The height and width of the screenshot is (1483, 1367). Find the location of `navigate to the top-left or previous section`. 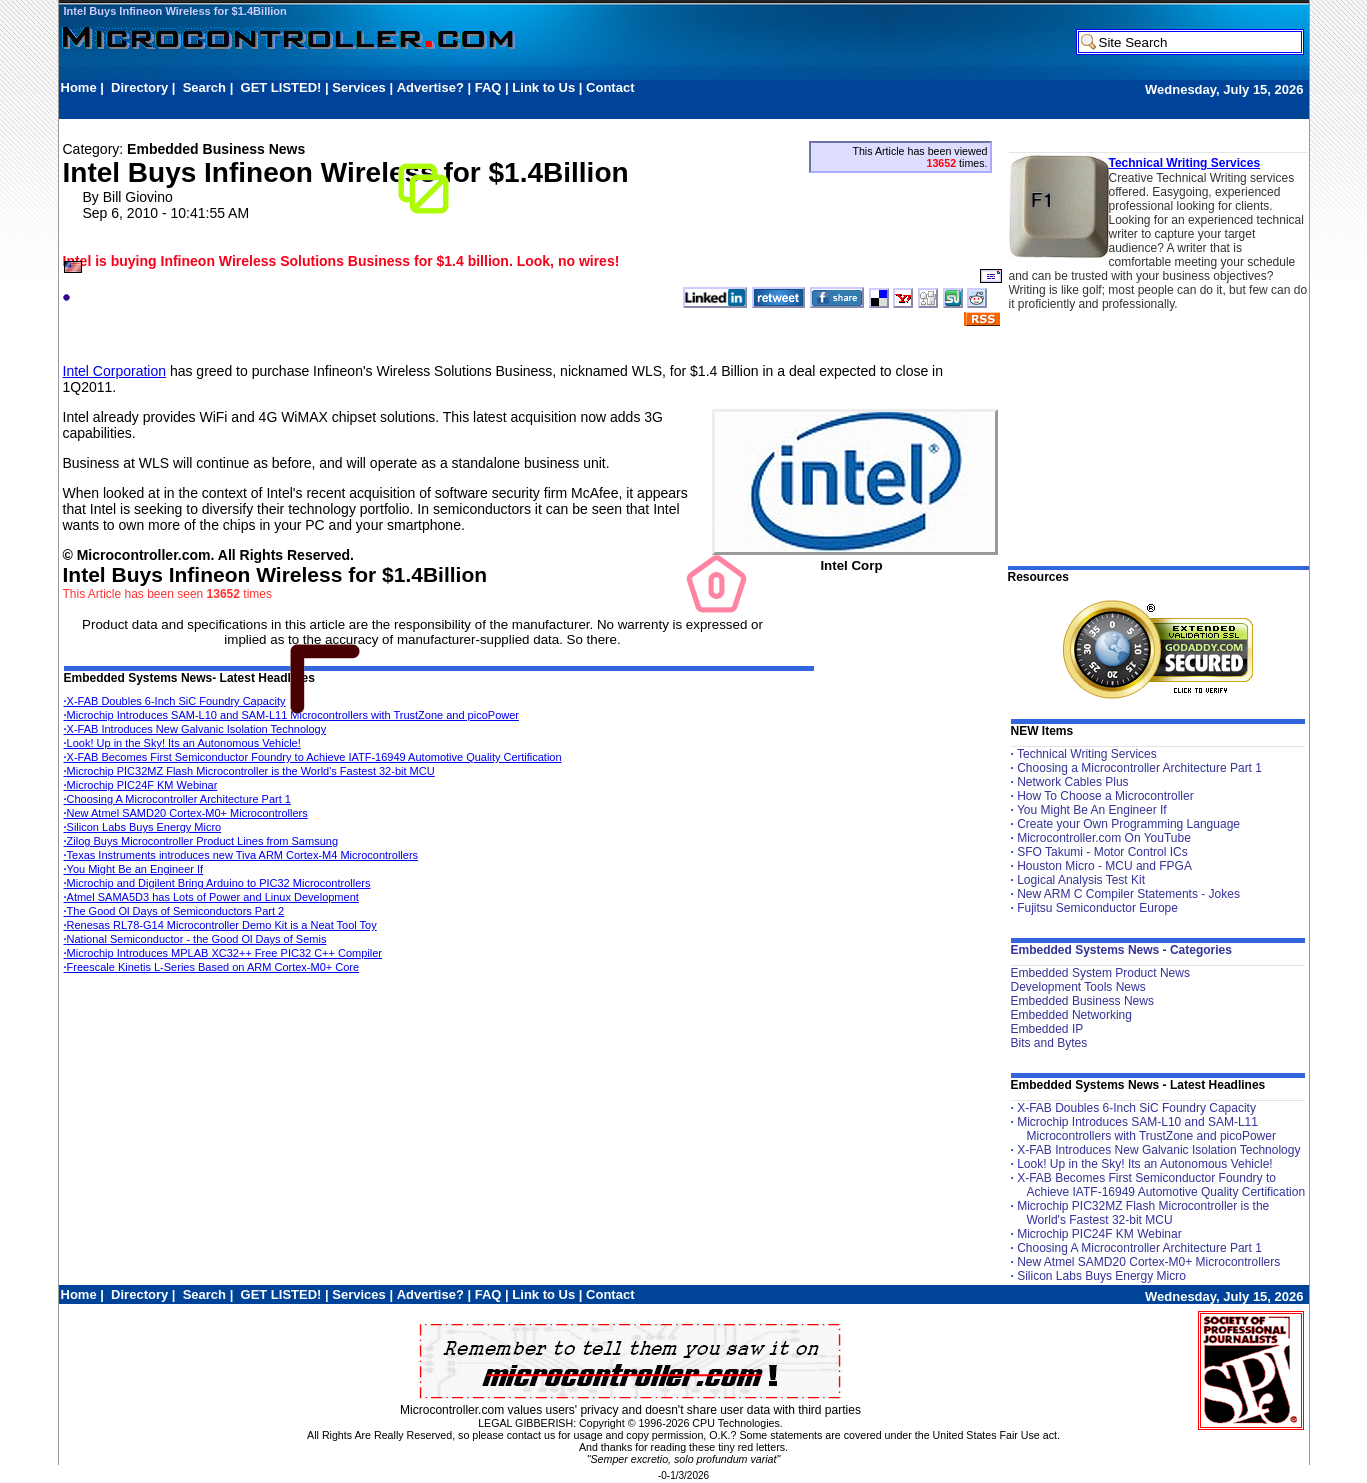

navigate to the top-left or previous section is located at coordinates (325, 679).